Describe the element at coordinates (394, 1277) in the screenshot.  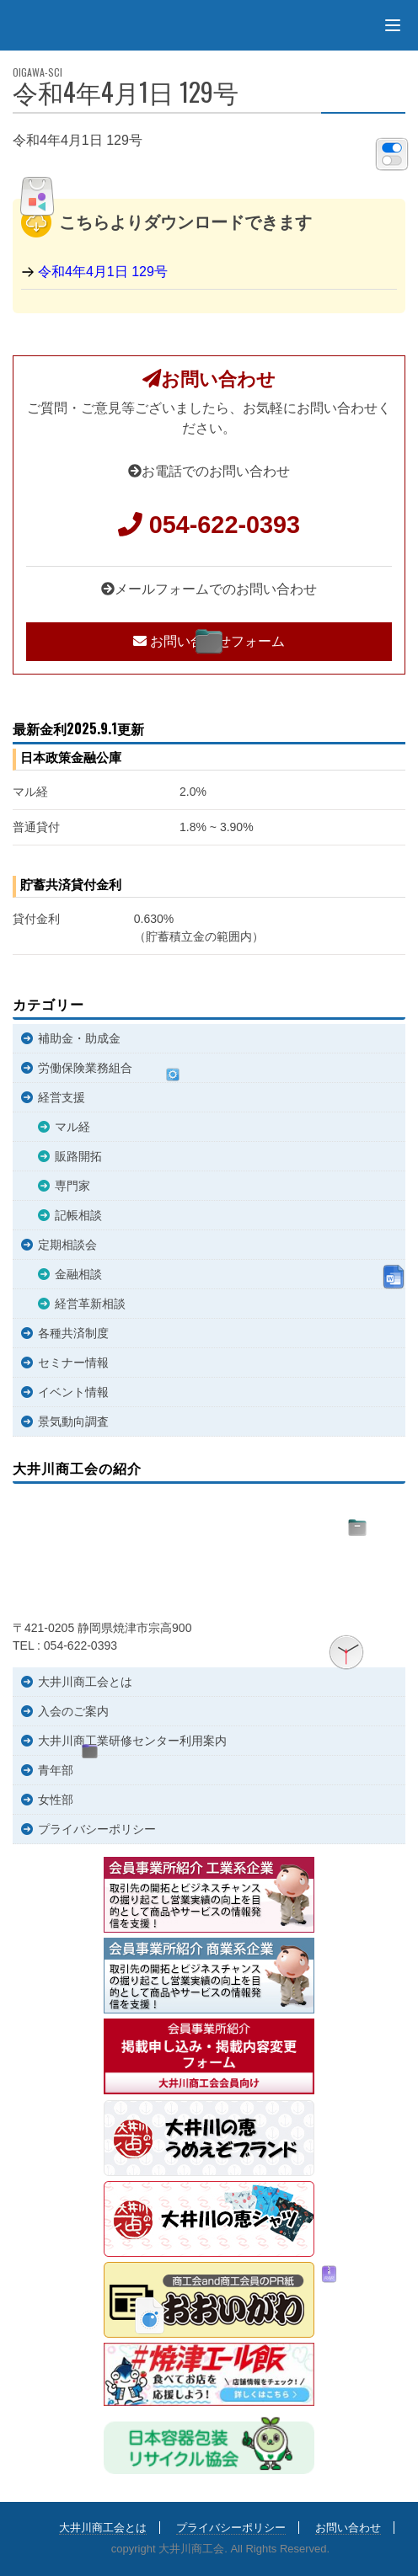
I see `open a microsoft word document` at that location.